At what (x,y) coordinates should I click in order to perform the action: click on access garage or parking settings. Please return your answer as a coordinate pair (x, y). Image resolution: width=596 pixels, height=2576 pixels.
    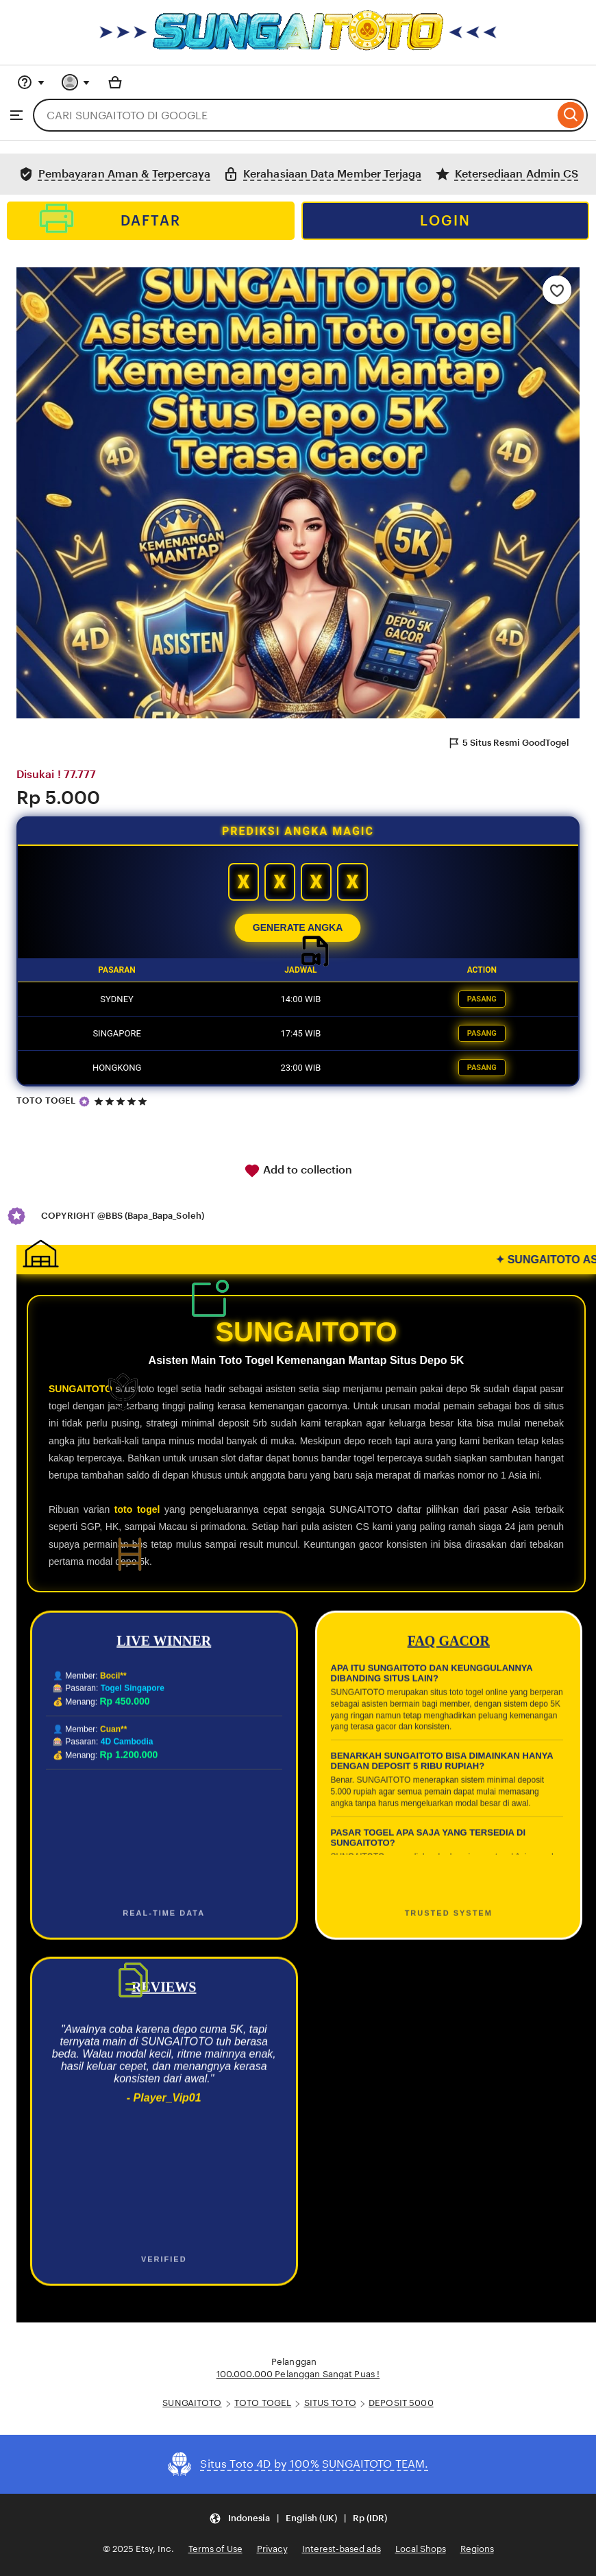
    Looking at the image, I should click on (40, 1255).